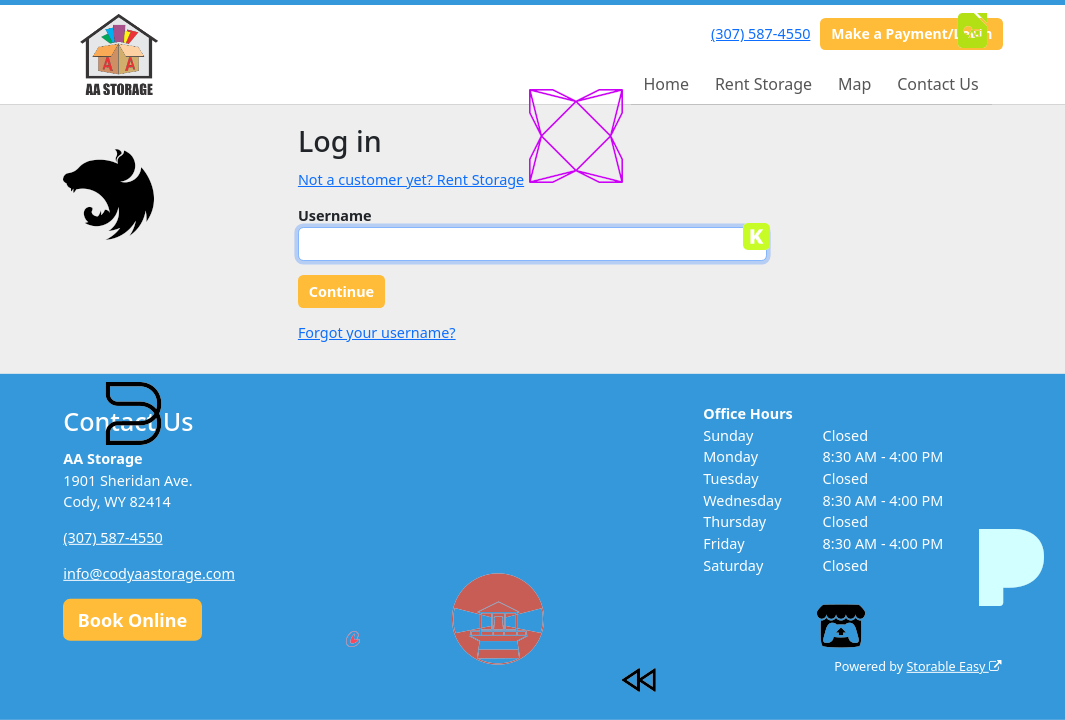 This screenshot has height=720, width=1065. I want to click on watchtower container monitoring service logo, so click(498, 619).